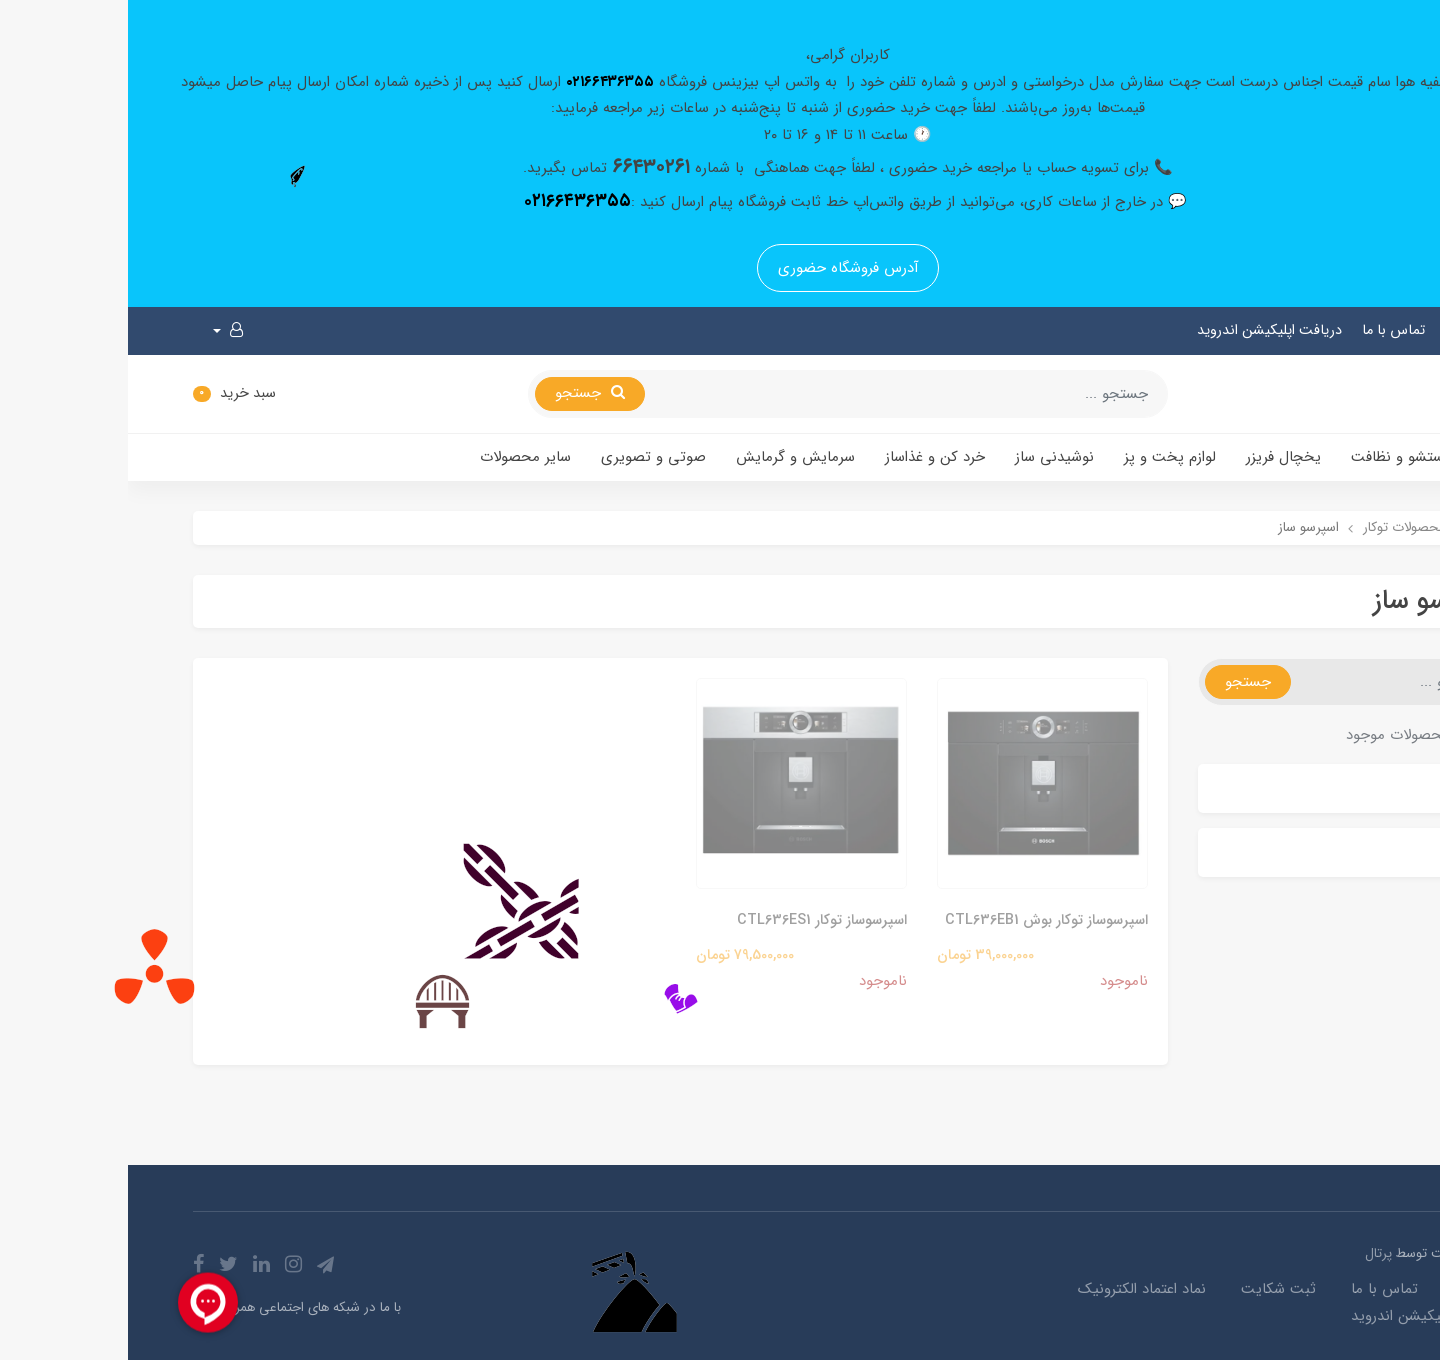 This screenshot has height=1360, width=1440. Describe the element at coordinates (521, 901) in the screenshot. I see `indicates a linked or connected status` at that location.